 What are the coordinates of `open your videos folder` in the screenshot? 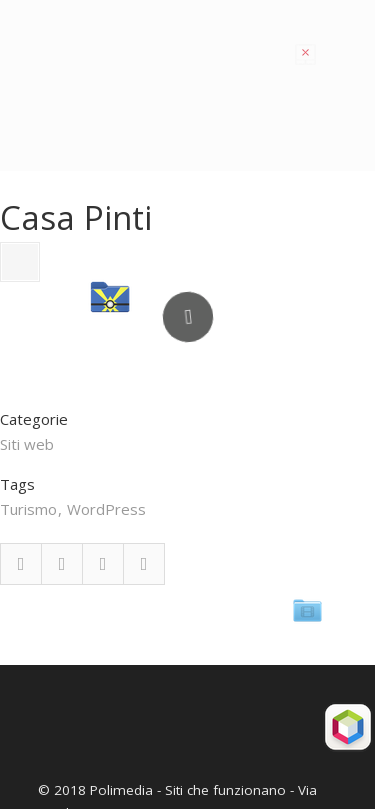 It's located at (307, 610).